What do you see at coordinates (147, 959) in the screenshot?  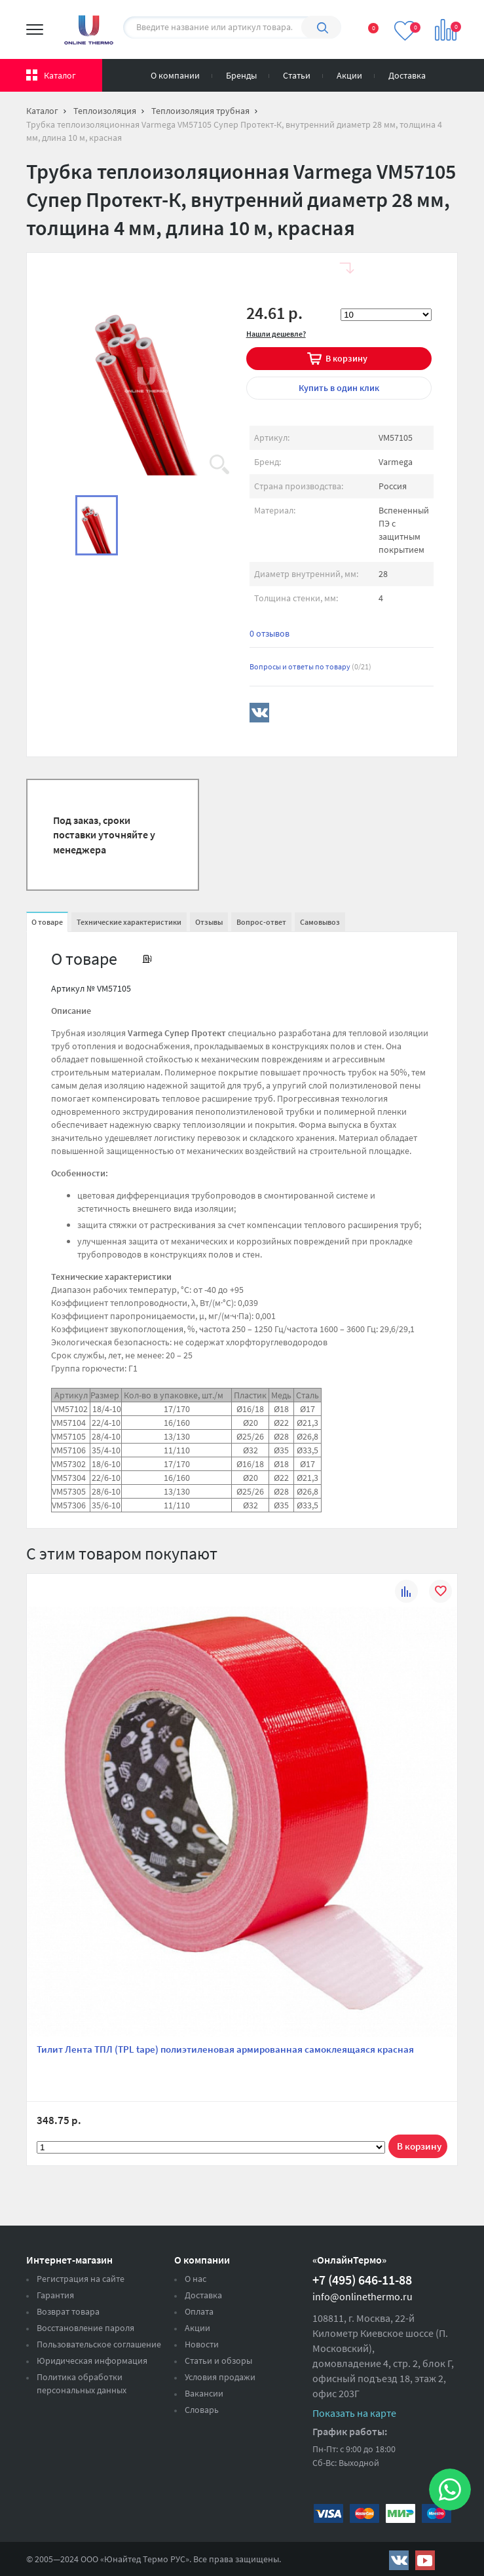 I see `find nearby EV charging stations` at bounding box center [147, 959].